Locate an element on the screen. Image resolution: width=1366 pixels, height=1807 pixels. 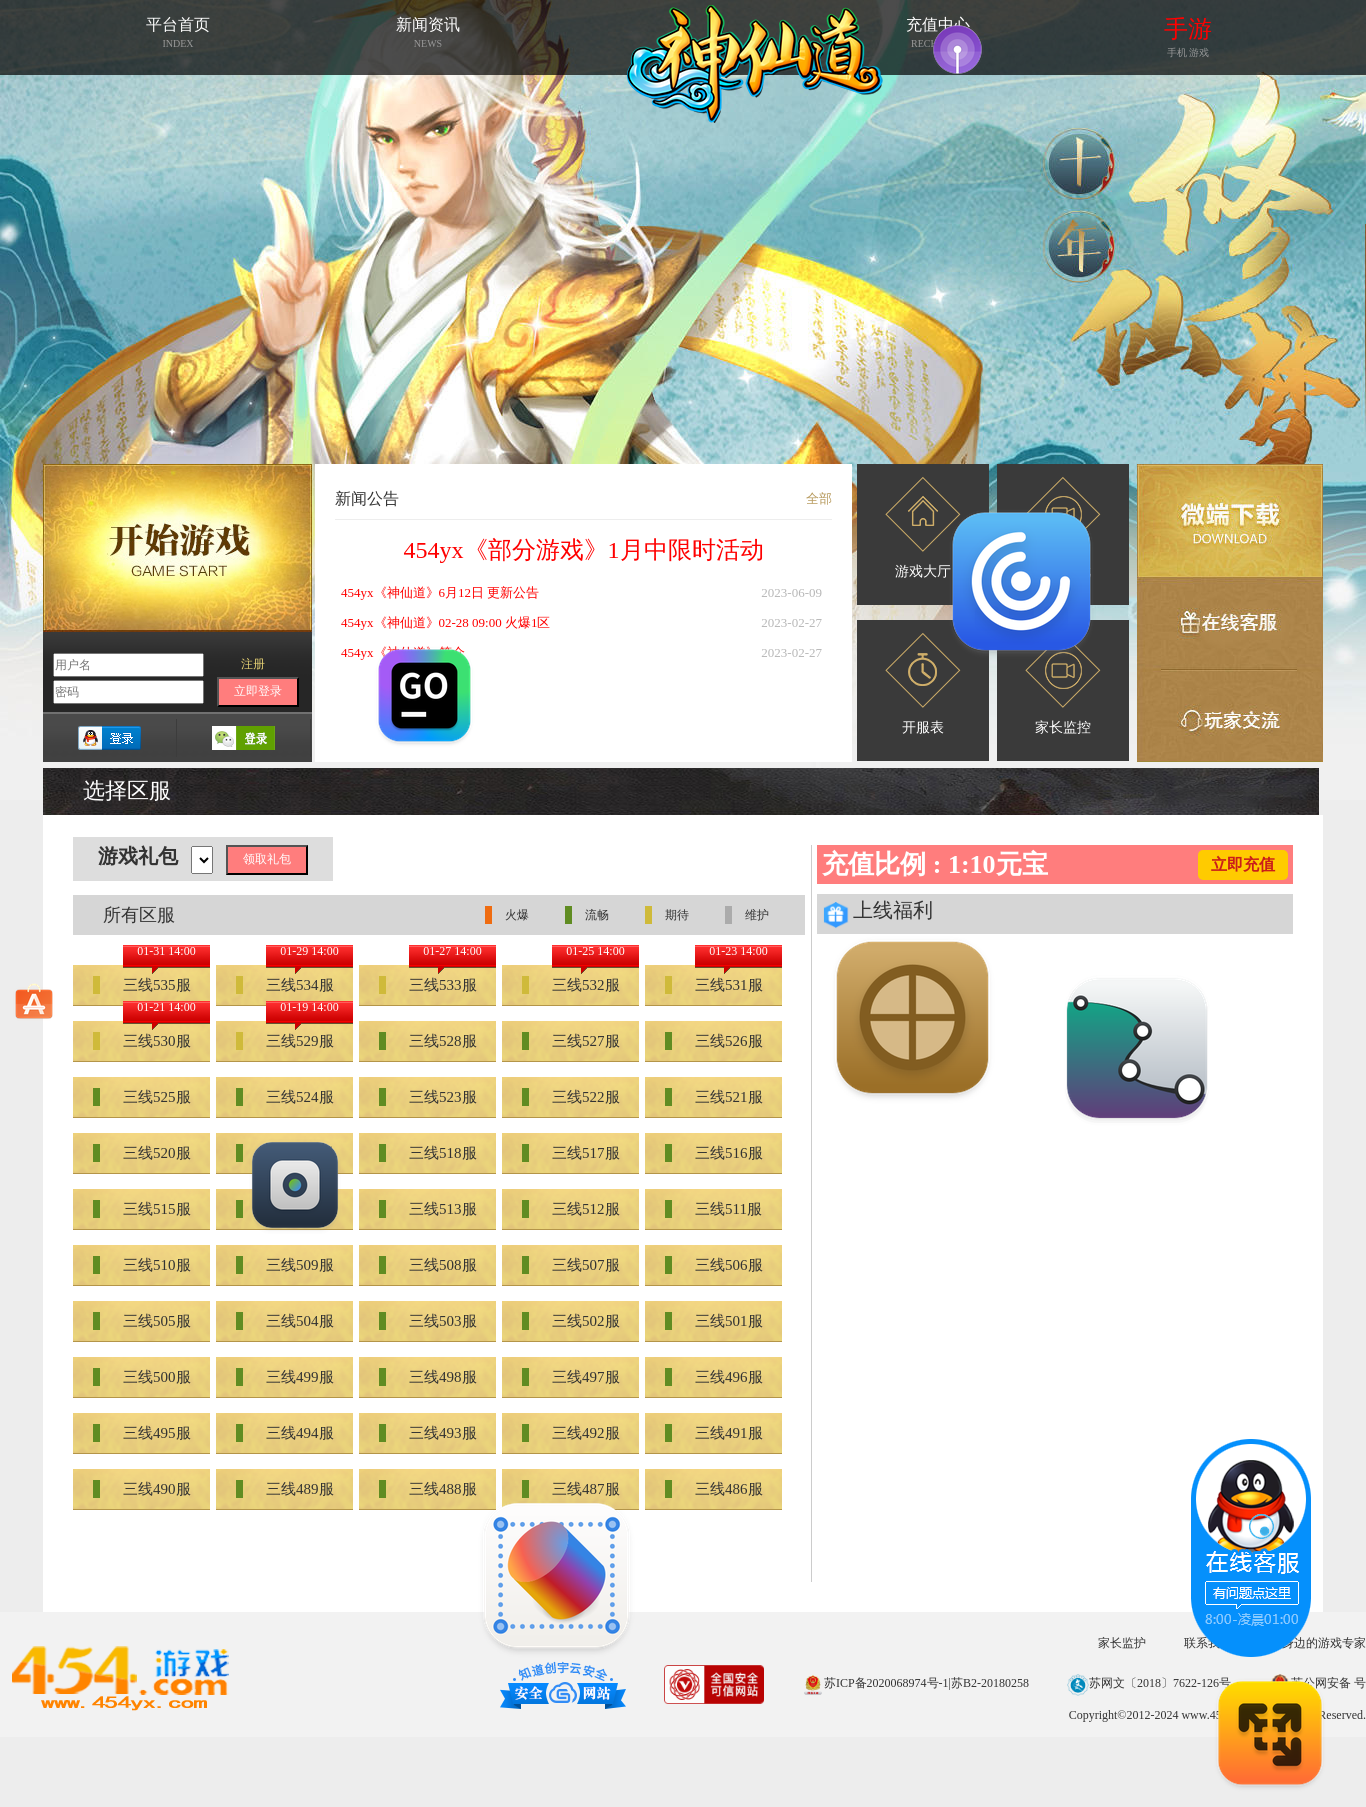
launch 0 A.D. strategy game is located at coordinates (912, 1017).